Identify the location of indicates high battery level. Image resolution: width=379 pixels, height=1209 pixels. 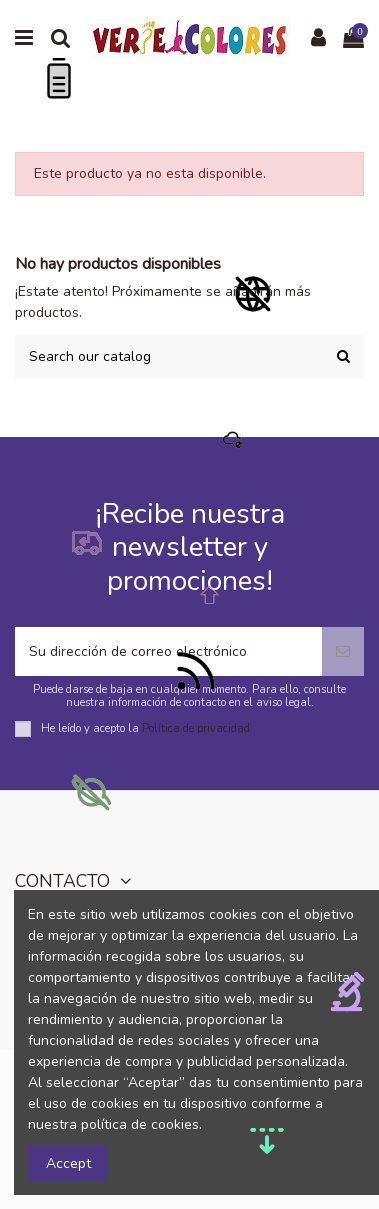
(59, 79).